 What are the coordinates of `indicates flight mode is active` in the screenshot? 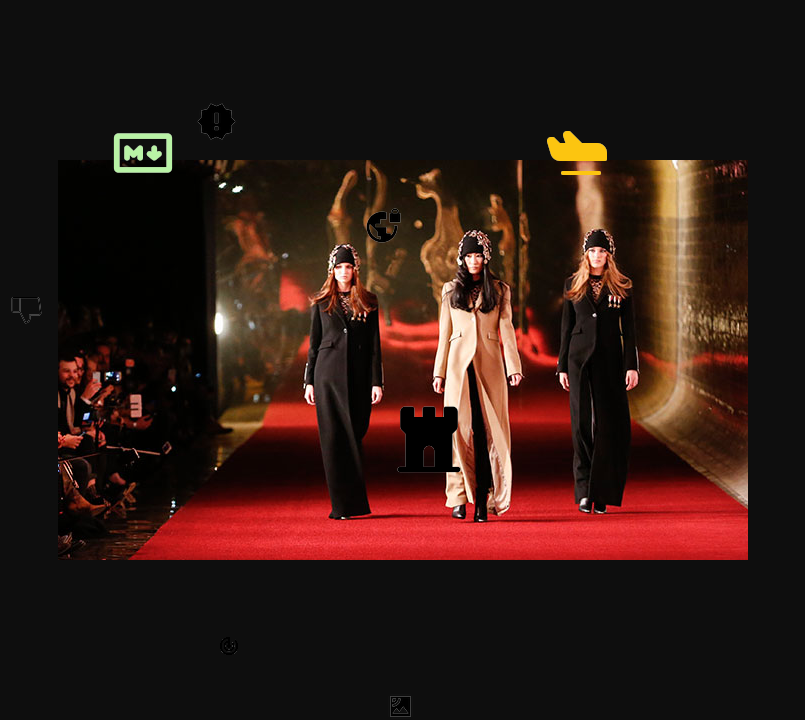 It's located at (577, 151).